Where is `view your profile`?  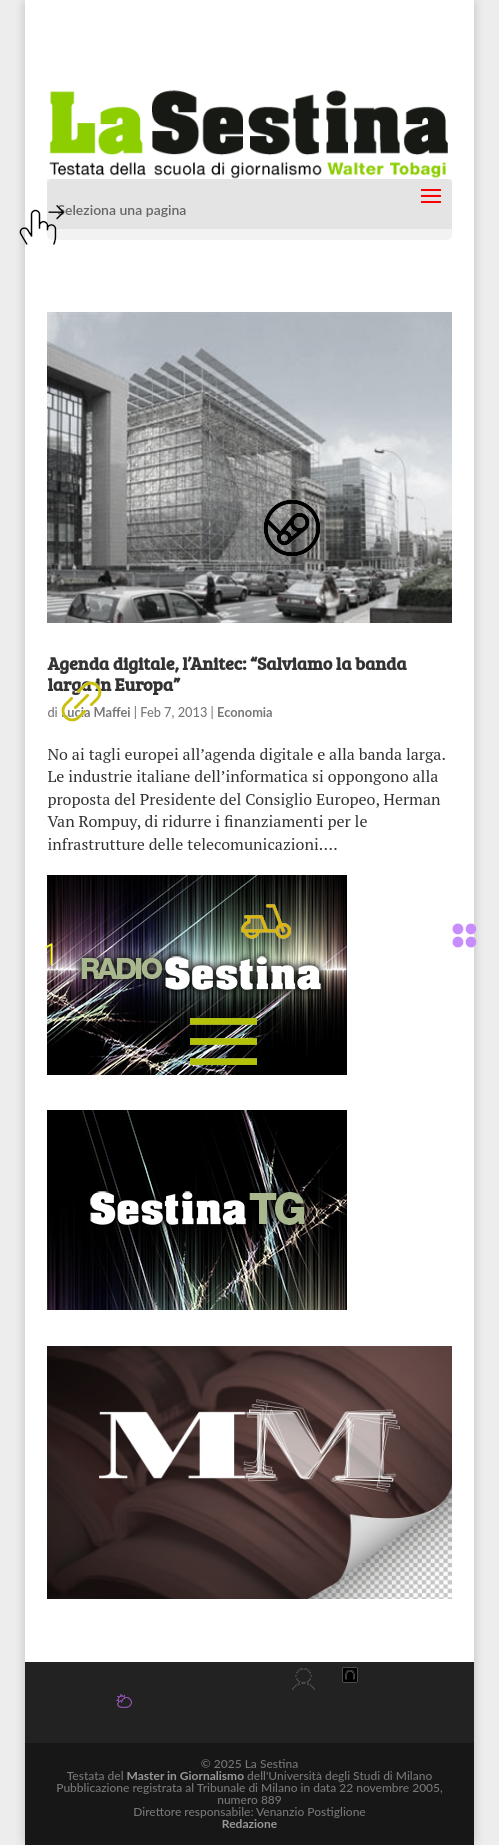
view your profile is located at coordinates (303, 1679).